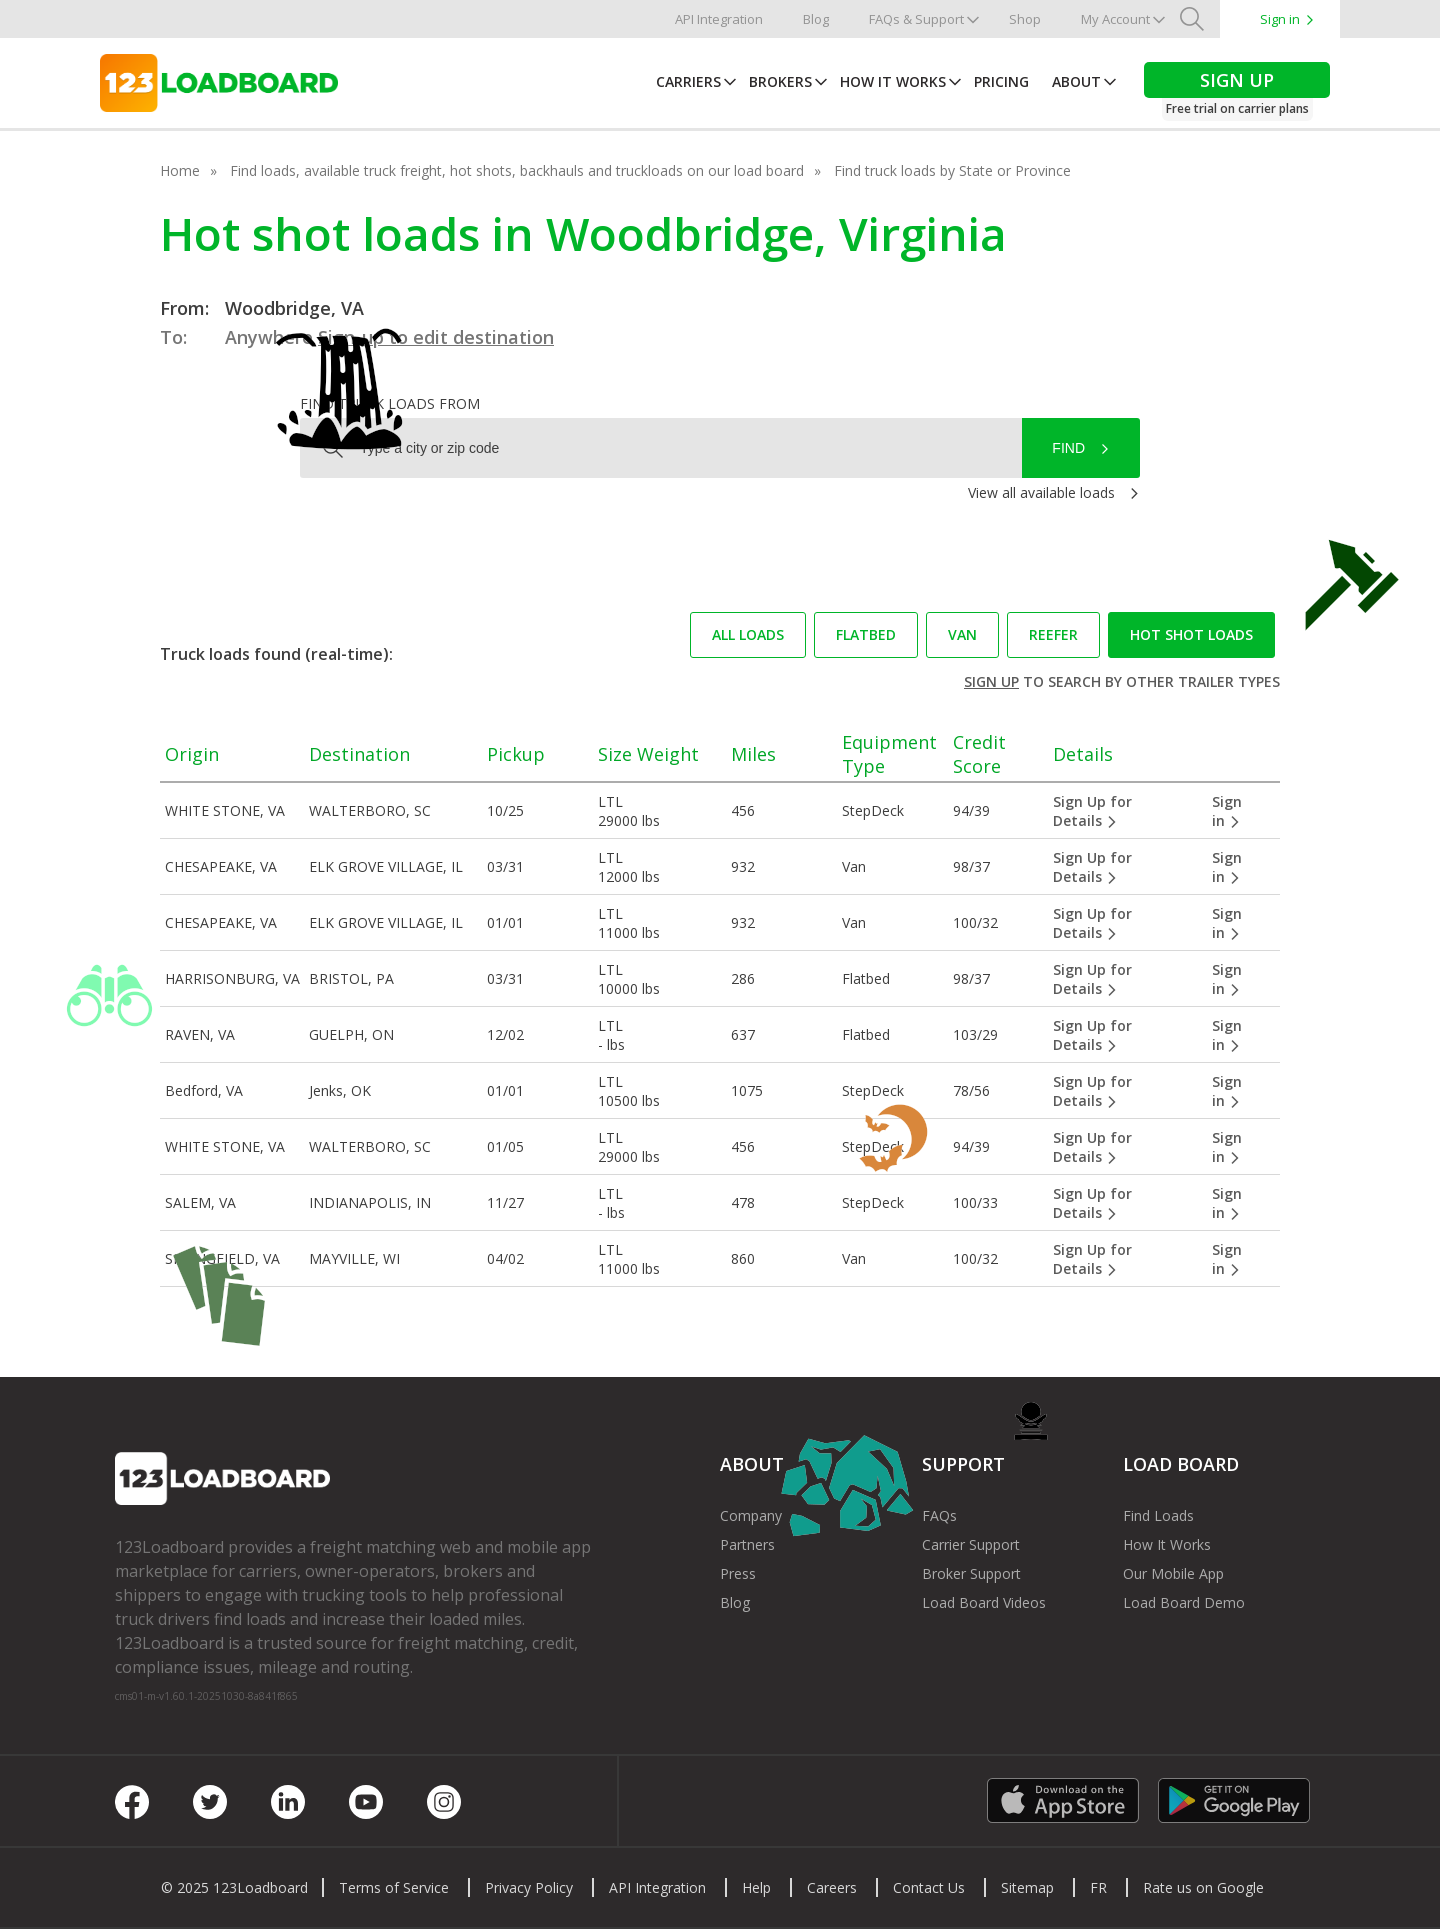 Image resolution: width=1440 pixels, height=1929 pixels. I want to click on view waterfall location or landmark, so click(339, 389).